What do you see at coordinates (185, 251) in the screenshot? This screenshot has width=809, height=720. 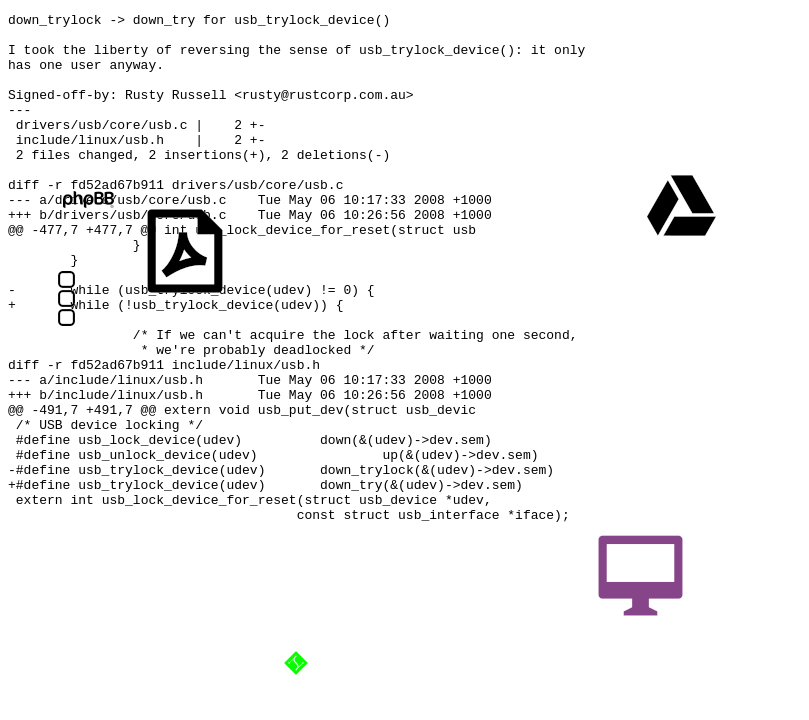 I see `view or open a PDF document` at bounding box center [185, 251].